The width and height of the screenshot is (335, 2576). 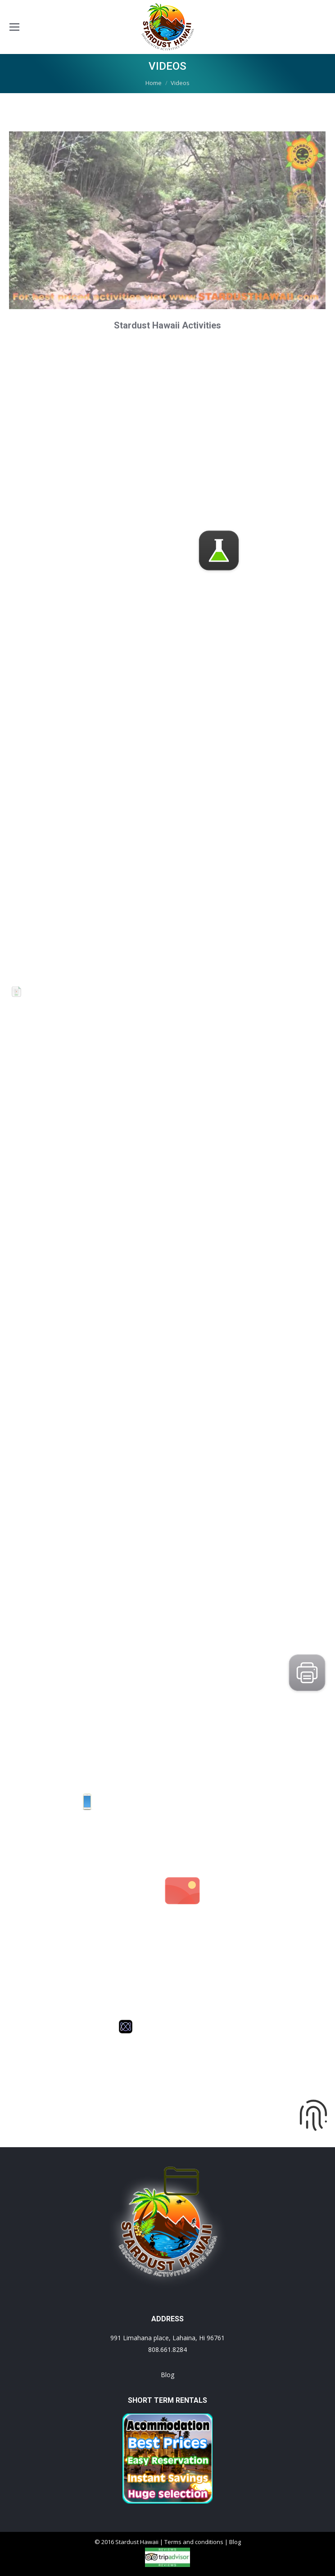 What do you see at coordinates (87, 1802) in the screenshot?
I see `iPod Touch device connected to your computer` at bounding box center [87, 1802].